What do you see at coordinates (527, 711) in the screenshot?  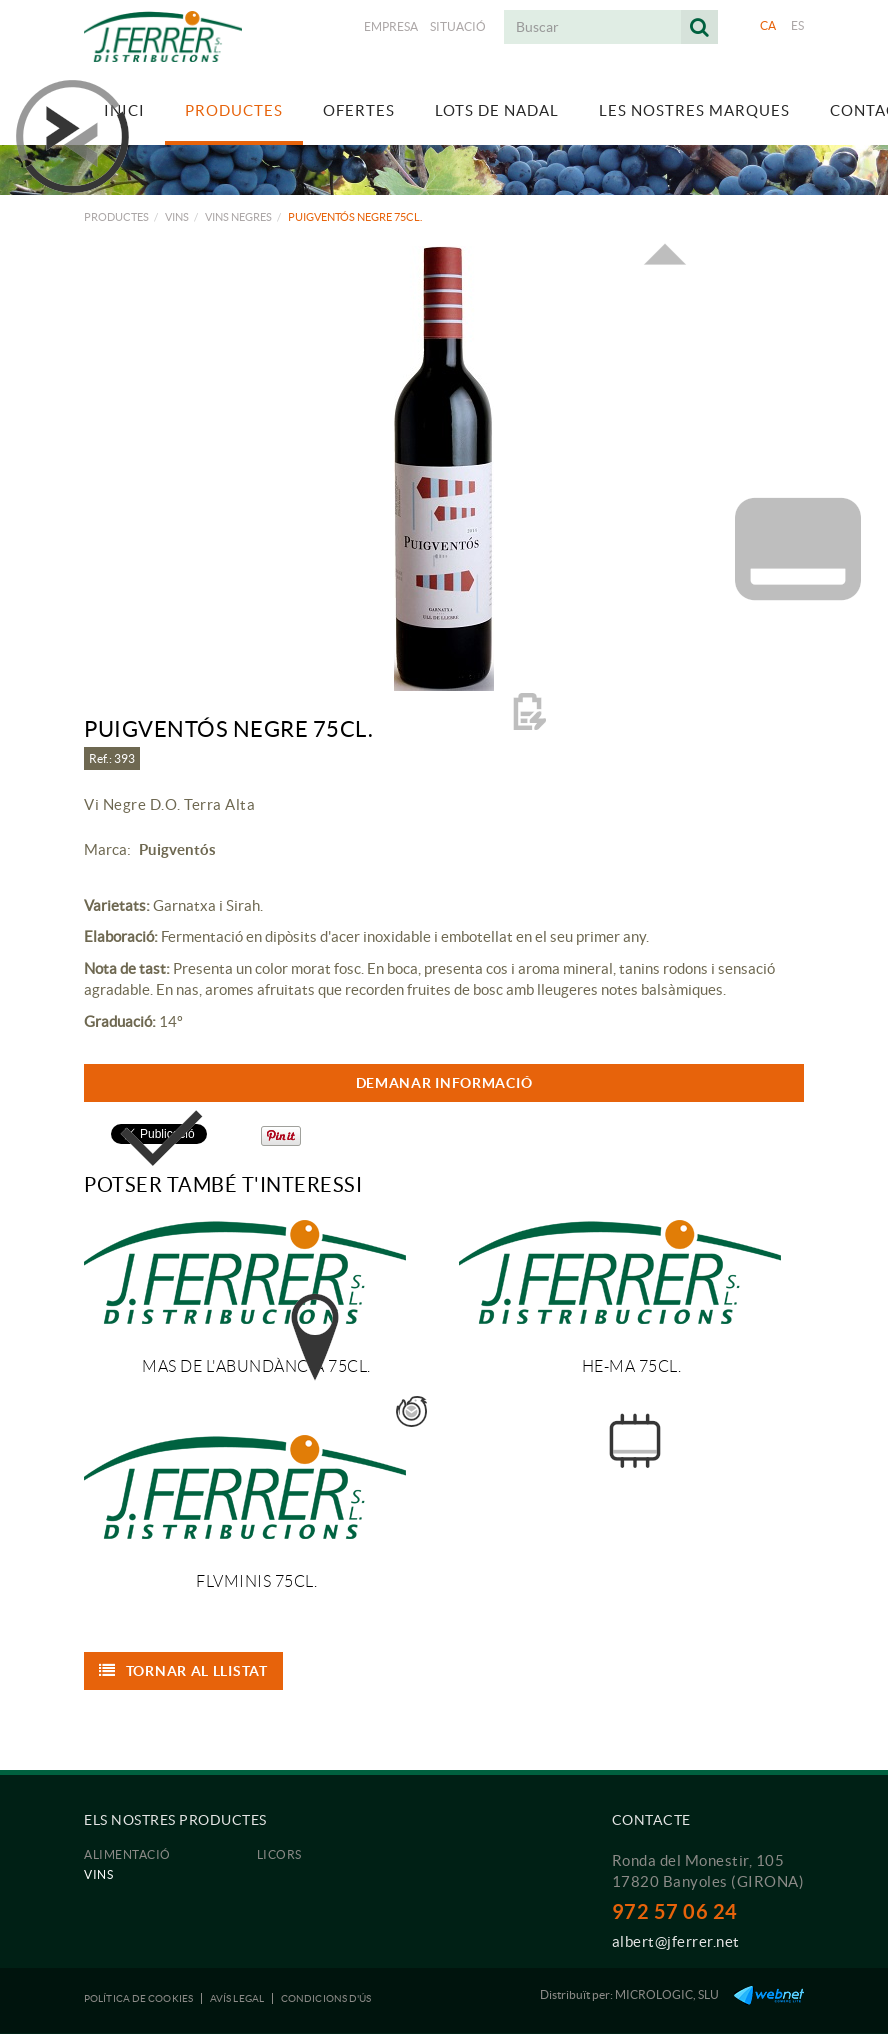 I see `battery is charging with good charge level` at bounding box center [527, 711].